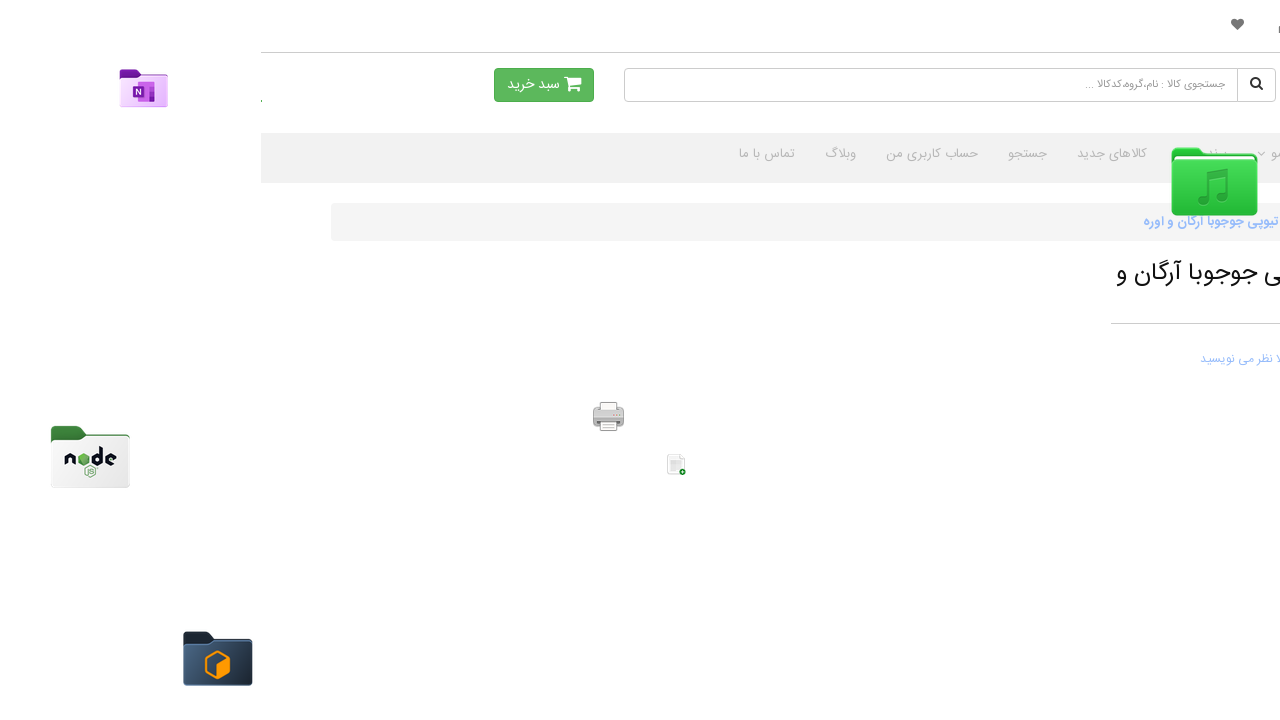 The width and height of the screenshot is (1280, 720). What do you see at coordinates (217, 660) in the screenshot?
I see `open amazon thinkbox project files` at bounding box center [217, 660].